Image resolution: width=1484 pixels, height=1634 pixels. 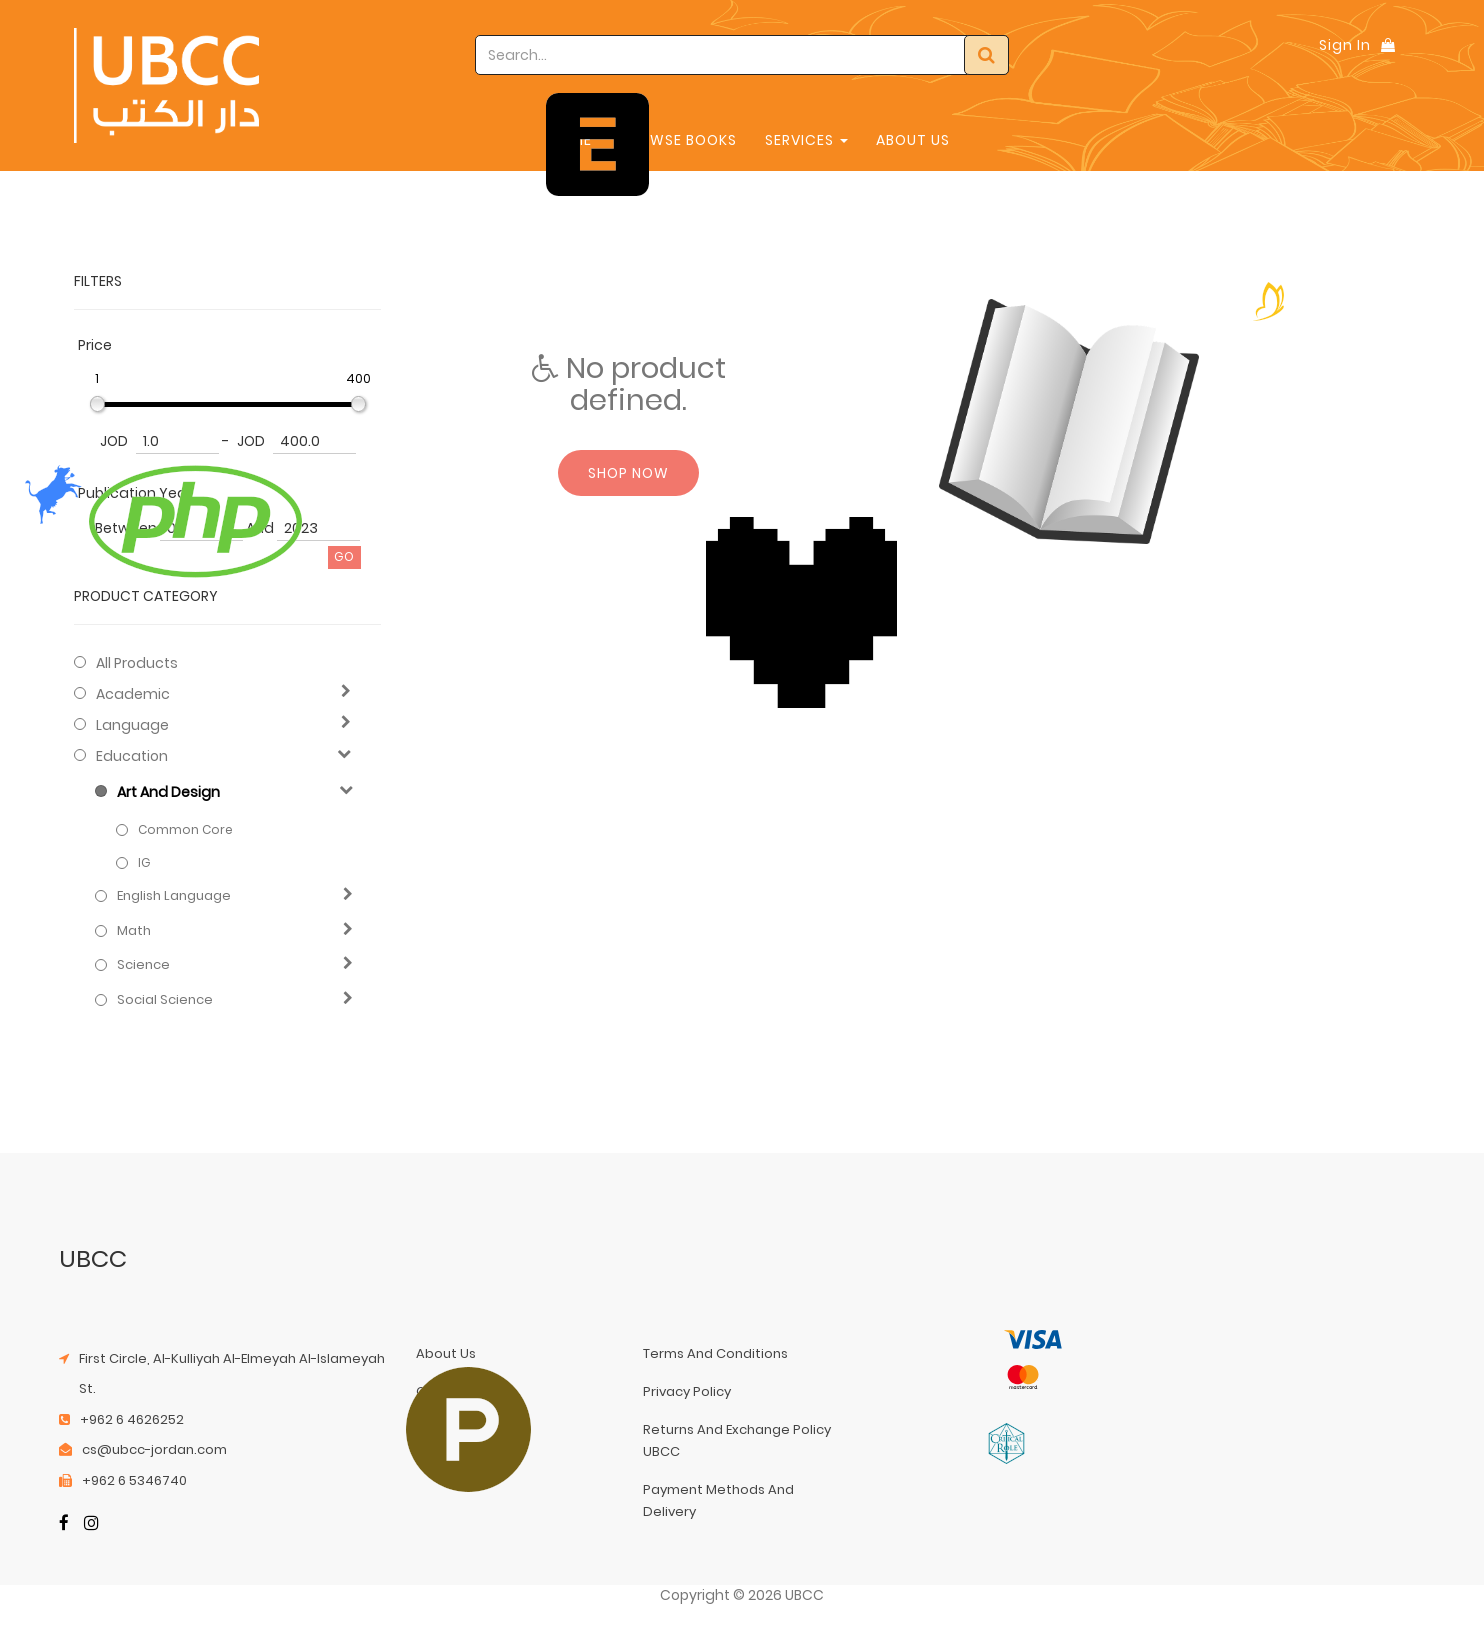 What do you see at coordinates (597, 144) in the screenshot?
I see `open ERPNext application` at bounding box center [597, 144].